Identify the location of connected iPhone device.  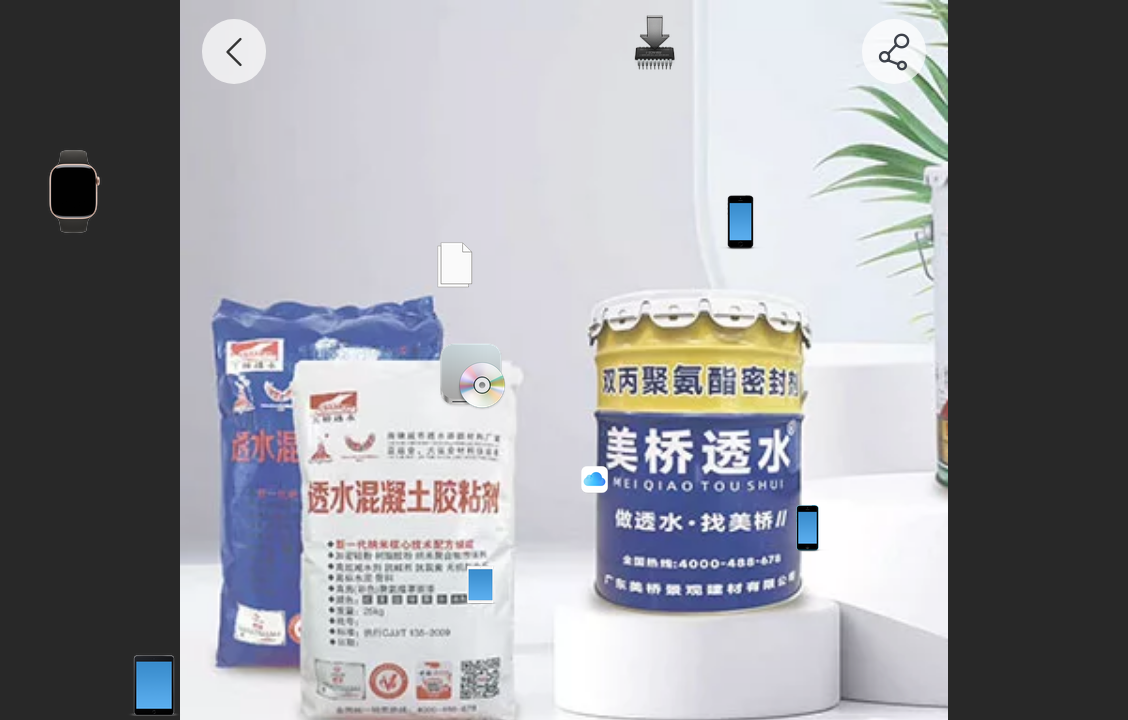
(740, 222).